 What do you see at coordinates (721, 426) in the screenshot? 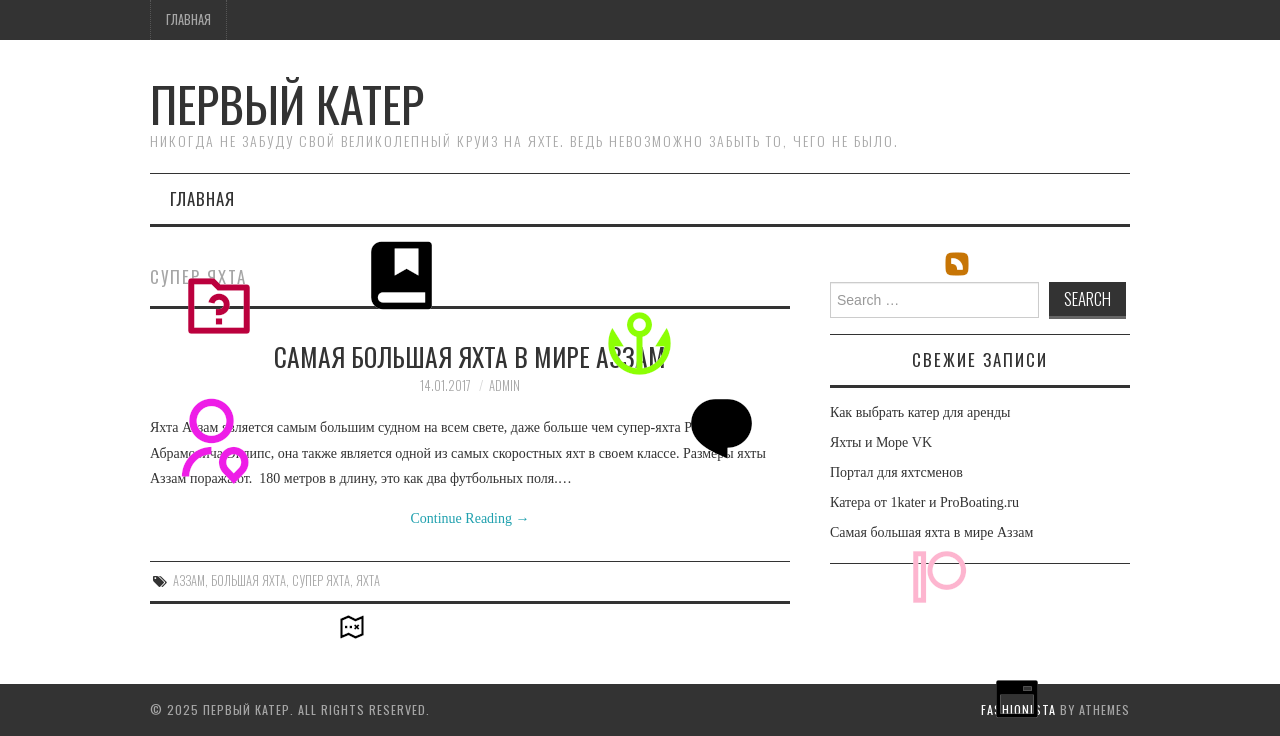
I see `open chat or messaging` at bounding box center [721, 426].